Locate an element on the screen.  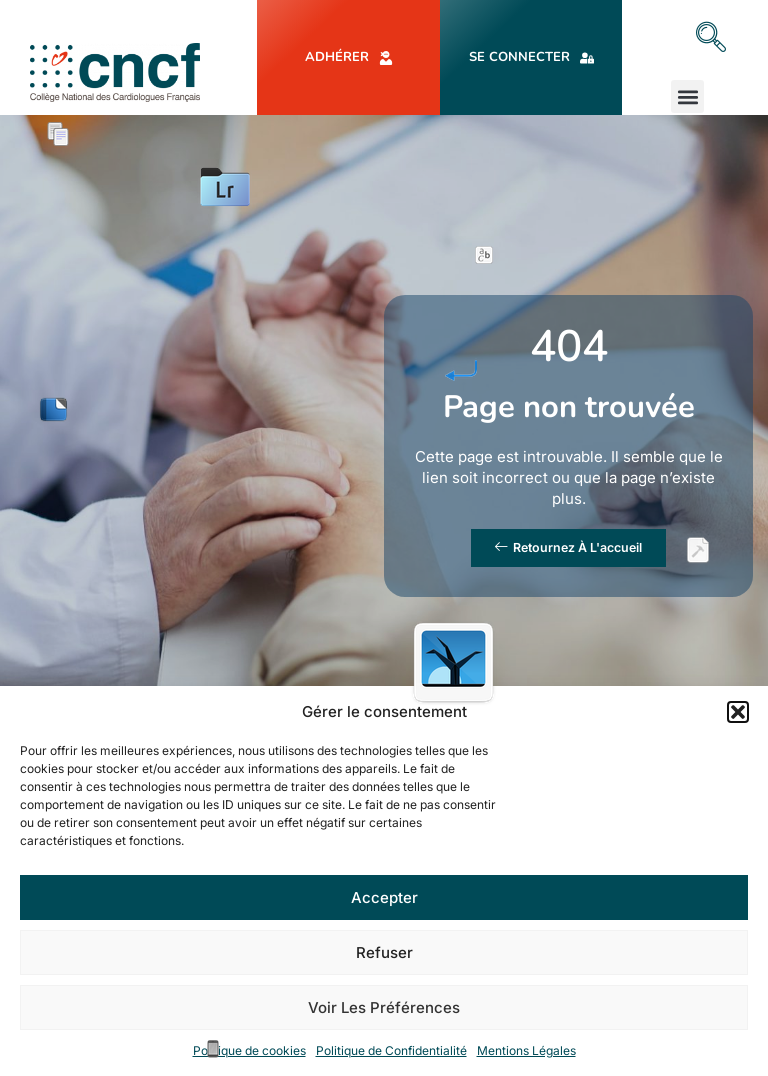
a makefile or build configuration file is located at coordinates (698, 550).